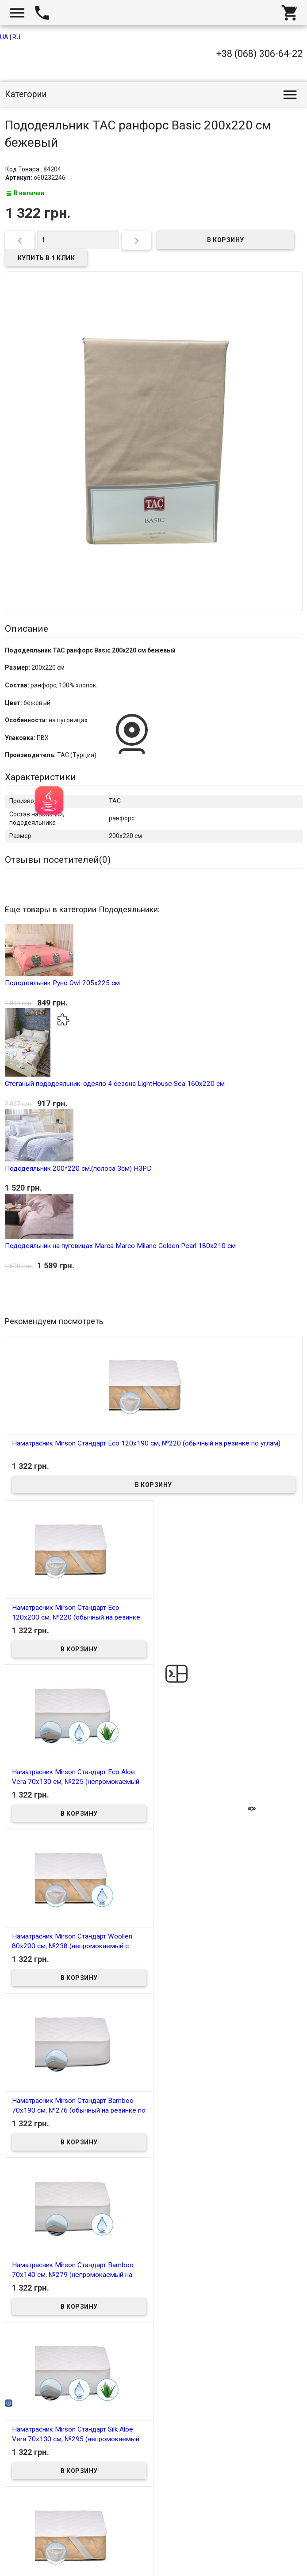 This screenshot has height=2576, width=307. I want to click on access webcam settings, so click(132, 732).